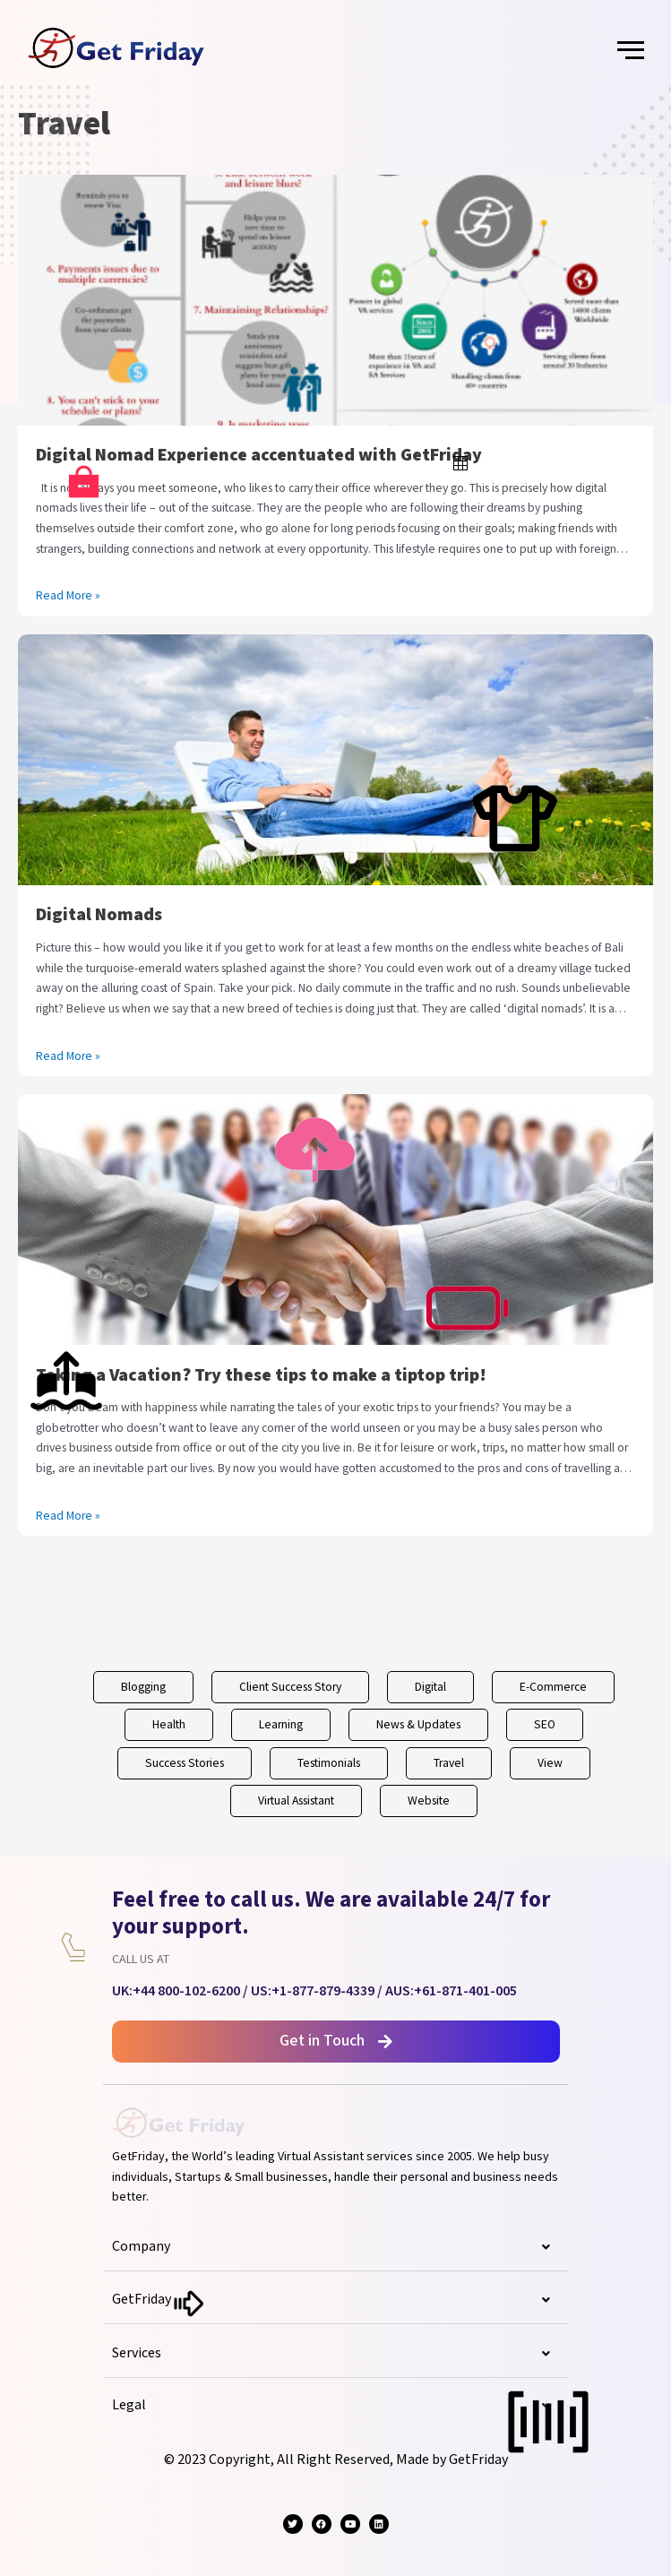 The width and height of the screenshot is (671, 2576). I want to click on indicates battery is completely drained, so click(468, 1308).